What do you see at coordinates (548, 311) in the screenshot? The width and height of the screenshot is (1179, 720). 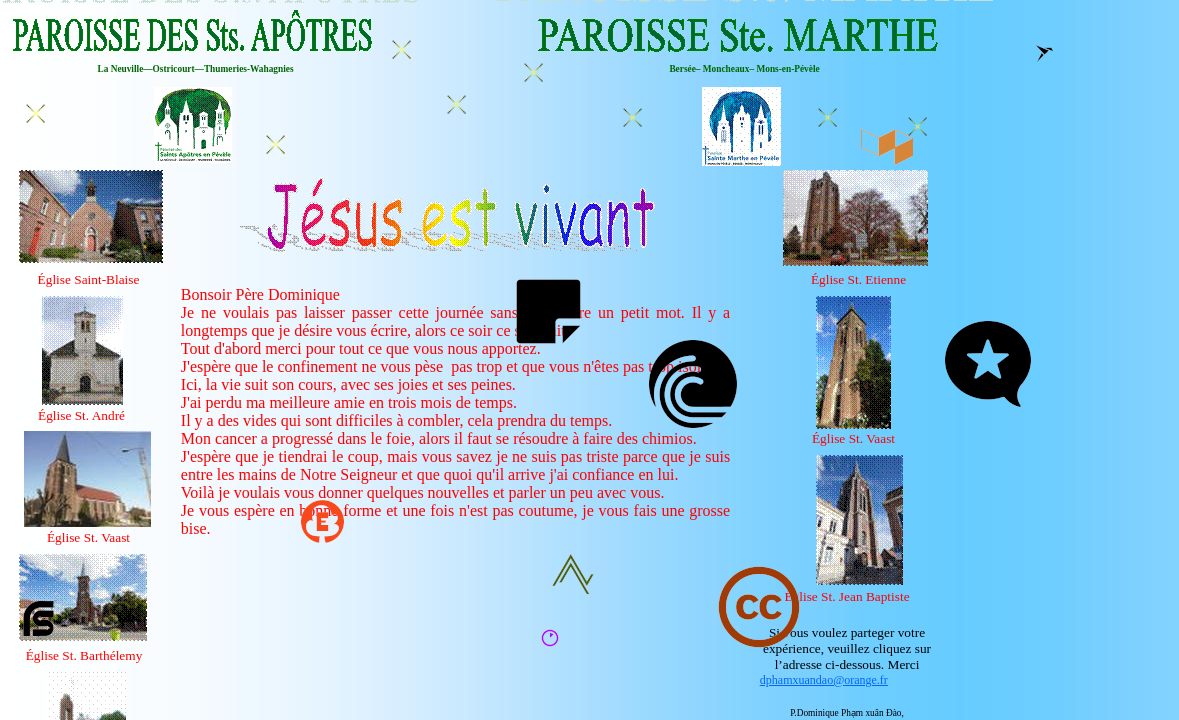 I see `create a new sticky note` at bounding box center [548, 311].